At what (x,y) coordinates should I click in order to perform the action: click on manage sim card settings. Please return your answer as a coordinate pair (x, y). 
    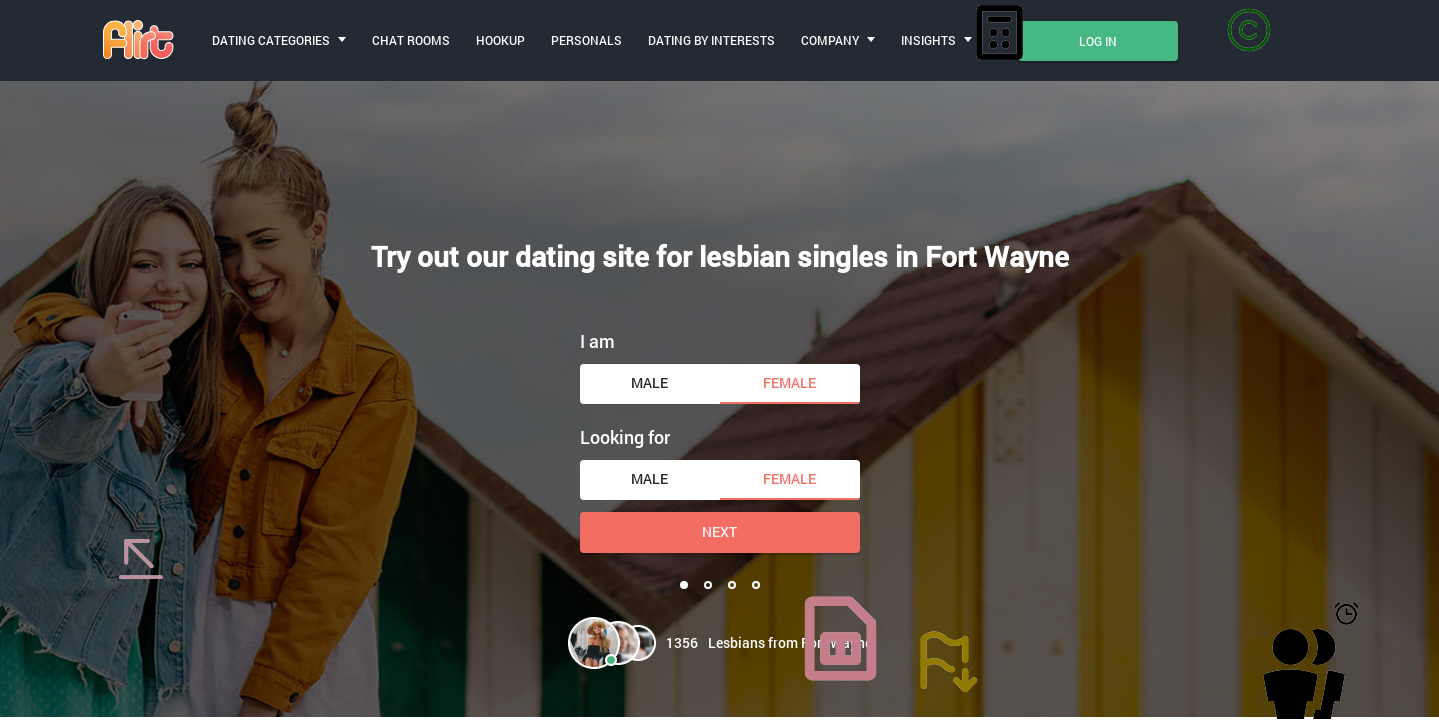
    Looking at the image, I should click on (840, 638).